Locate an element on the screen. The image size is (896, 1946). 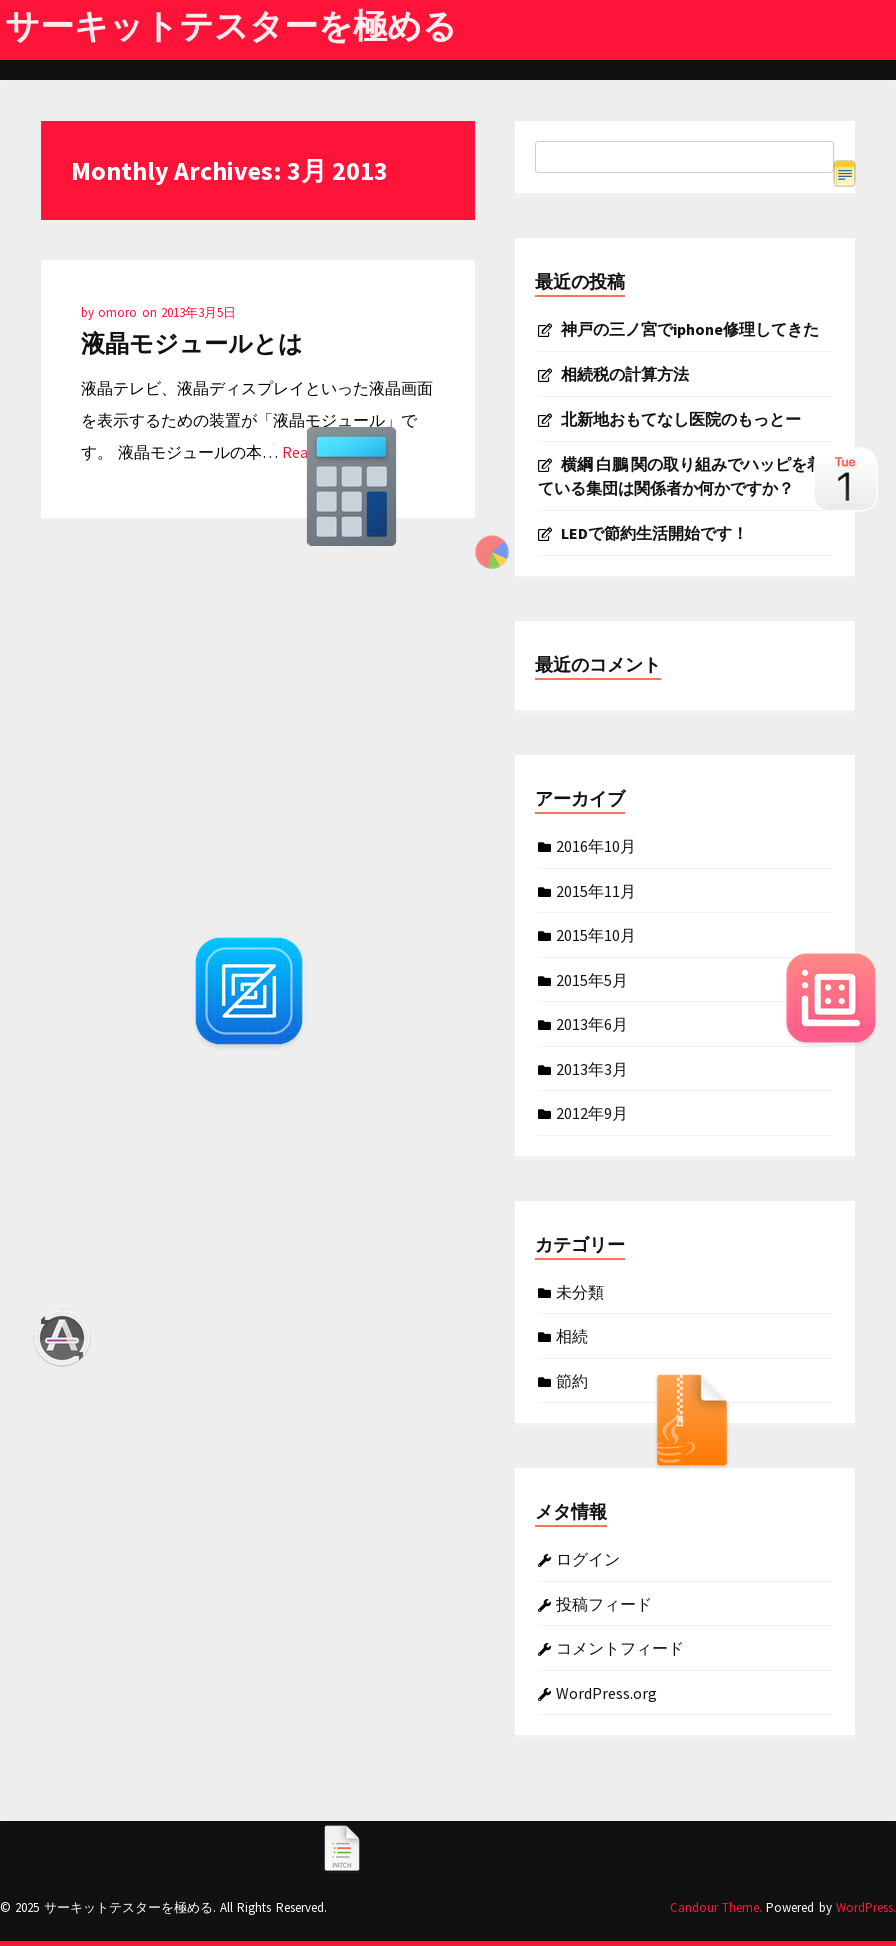
open Zed Preview code editor is located at coordinates (249, 991).